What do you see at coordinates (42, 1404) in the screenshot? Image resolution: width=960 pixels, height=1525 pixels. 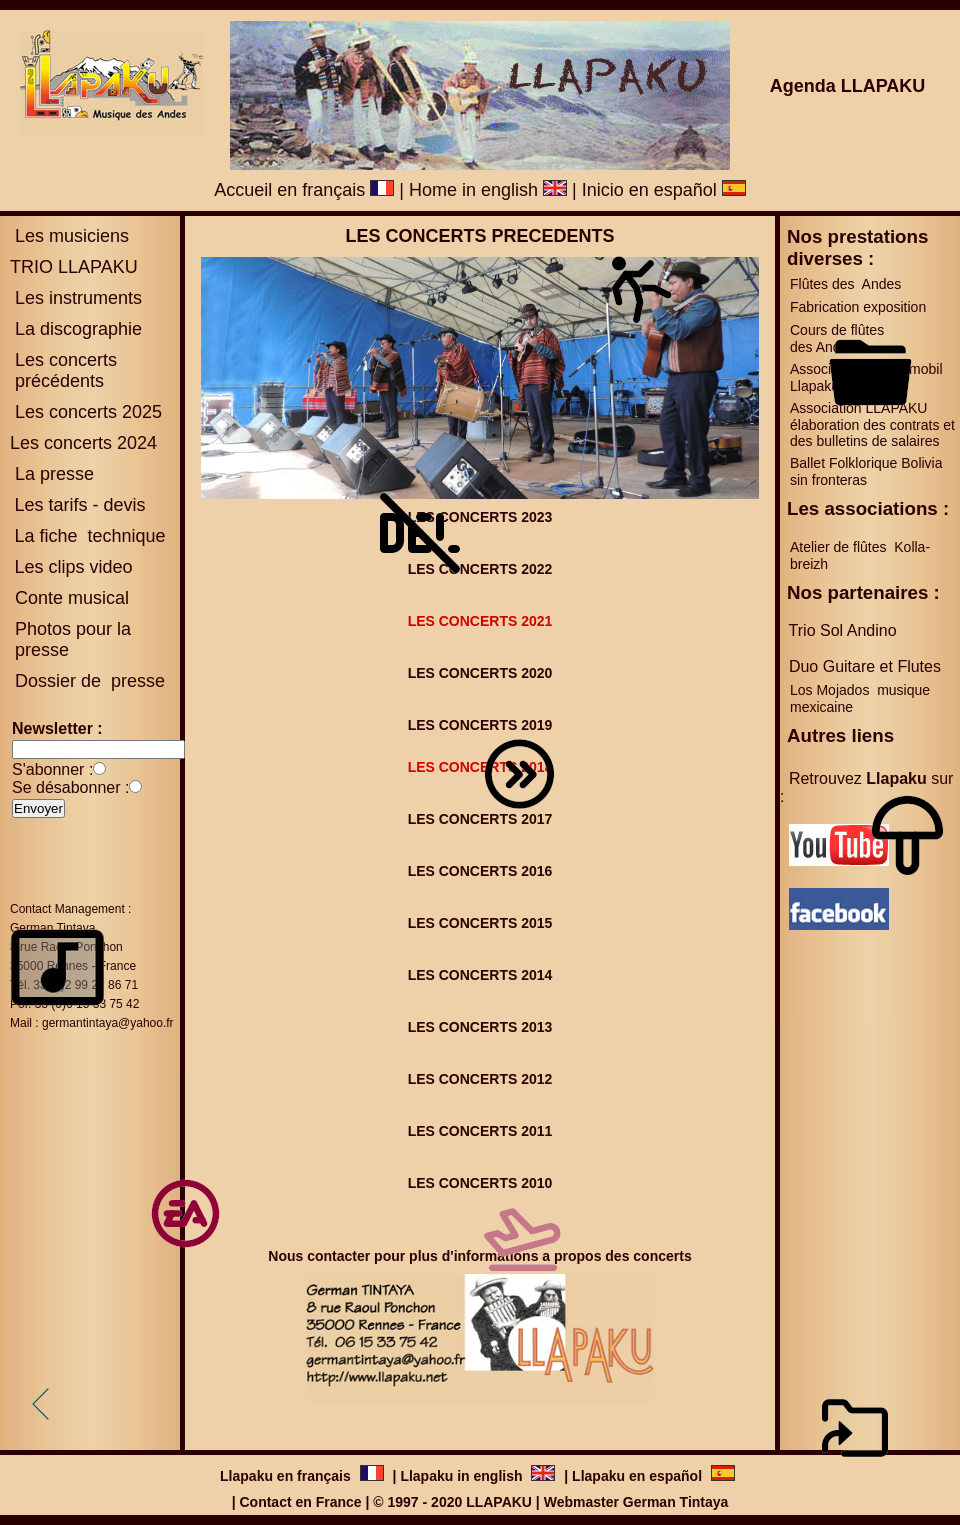 I see `go back to the previous screen` at bounding box center [42, 1404].